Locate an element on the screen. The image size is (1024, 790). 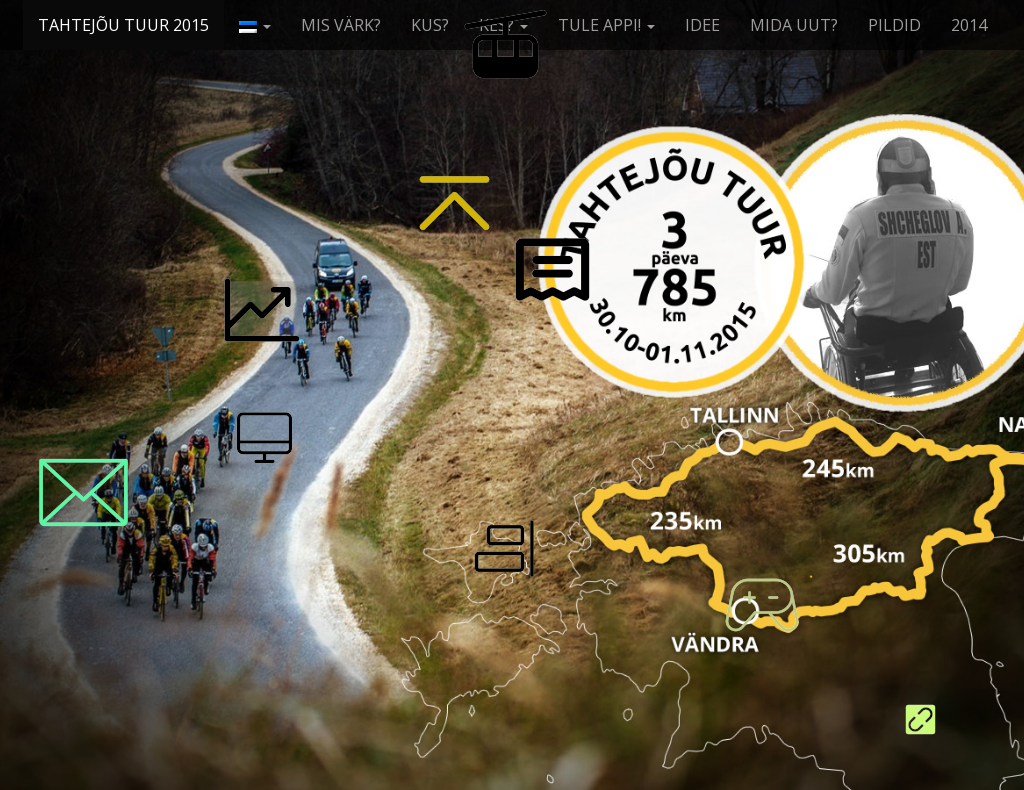
access cable car or gondola transit options is located at coordinates (505, 45).